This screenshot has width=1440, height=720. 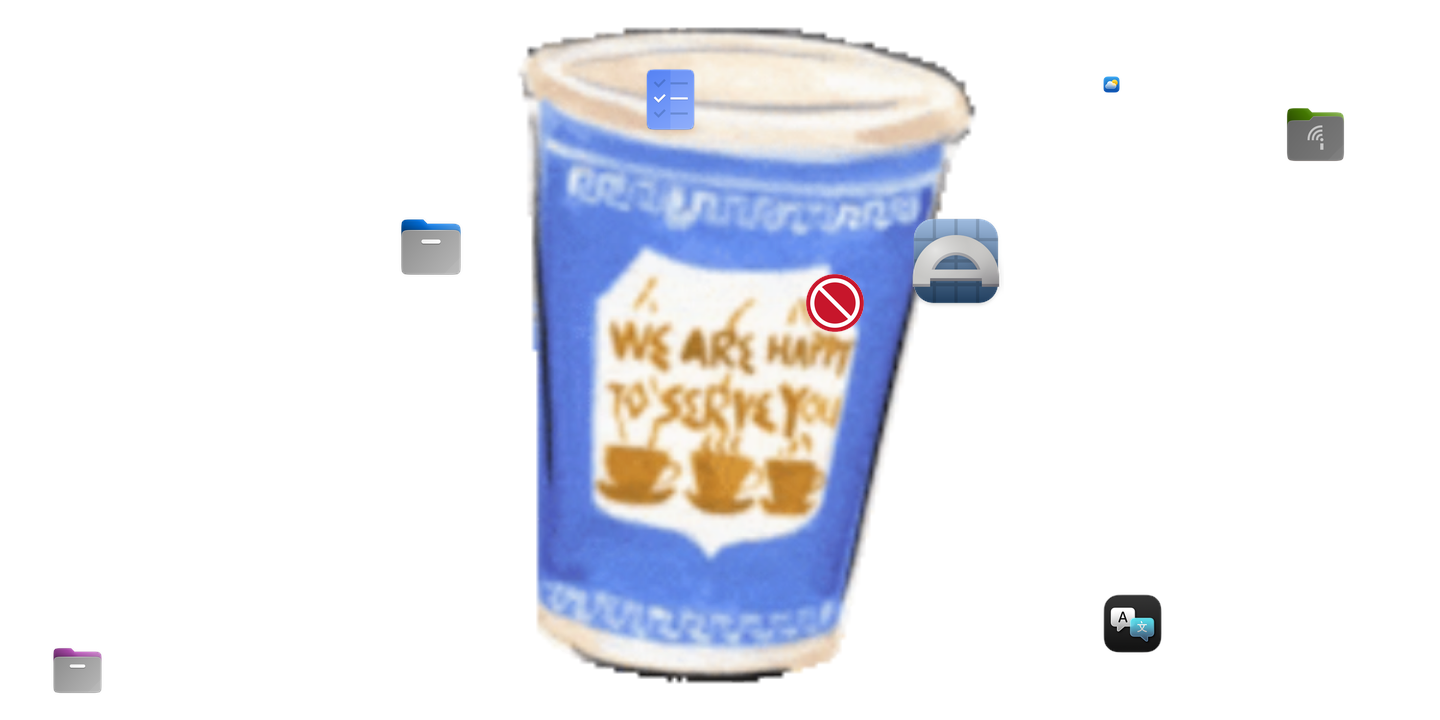 I want to click on open the weather app, so click(x=1111, y=84).